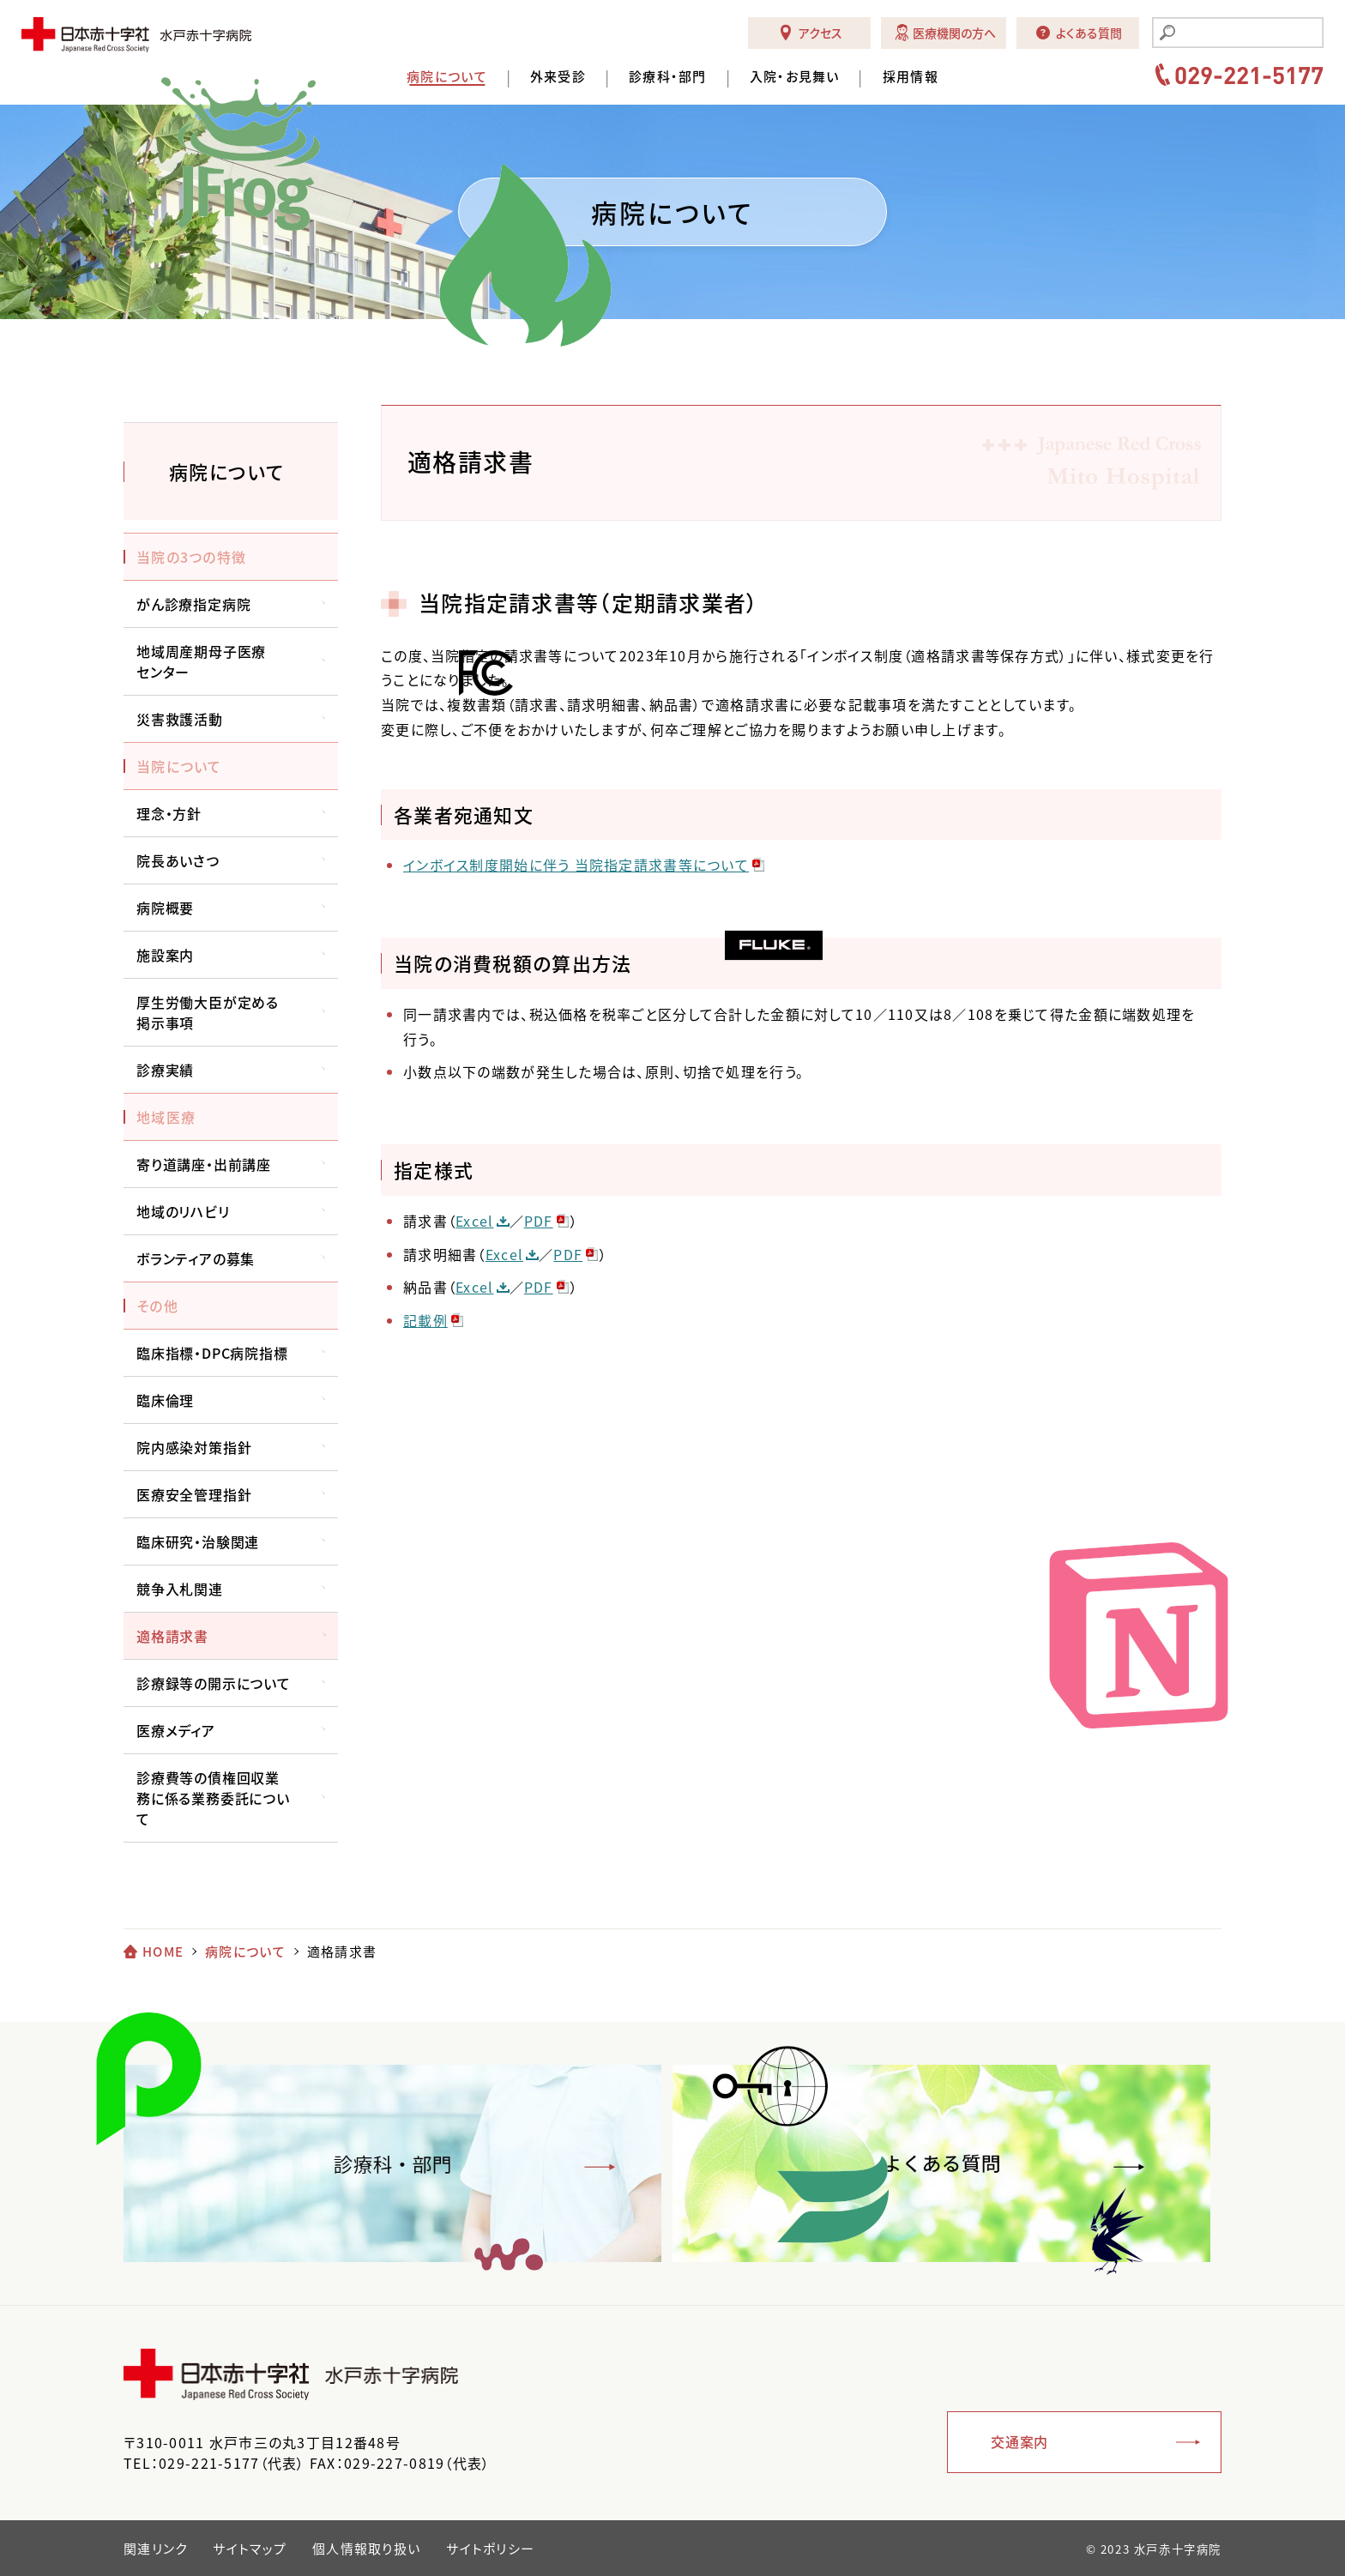 Image resolution: width=1345 pixels, height=2576 pixels. I want to click on navigate to JFrog DevOps platform, so click(240, 154).